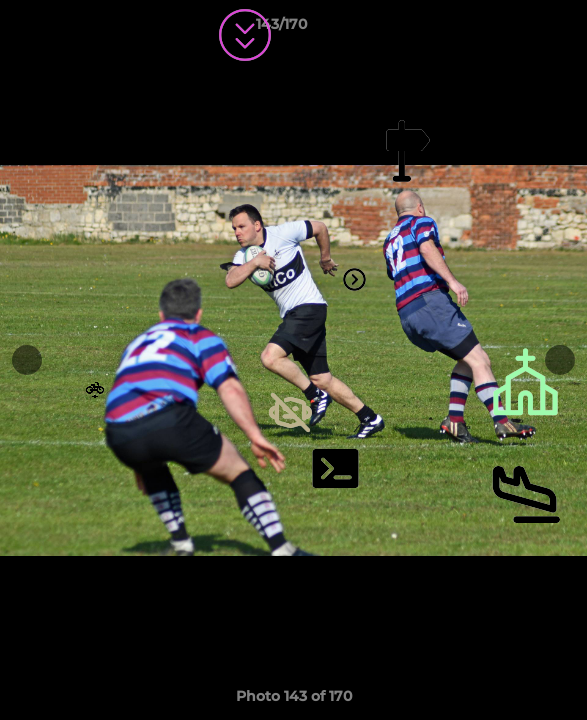 The image size is (587, 720). Describe the element at coordinates (245, 35) in the screenshot. I see `expand all content below` at that location.